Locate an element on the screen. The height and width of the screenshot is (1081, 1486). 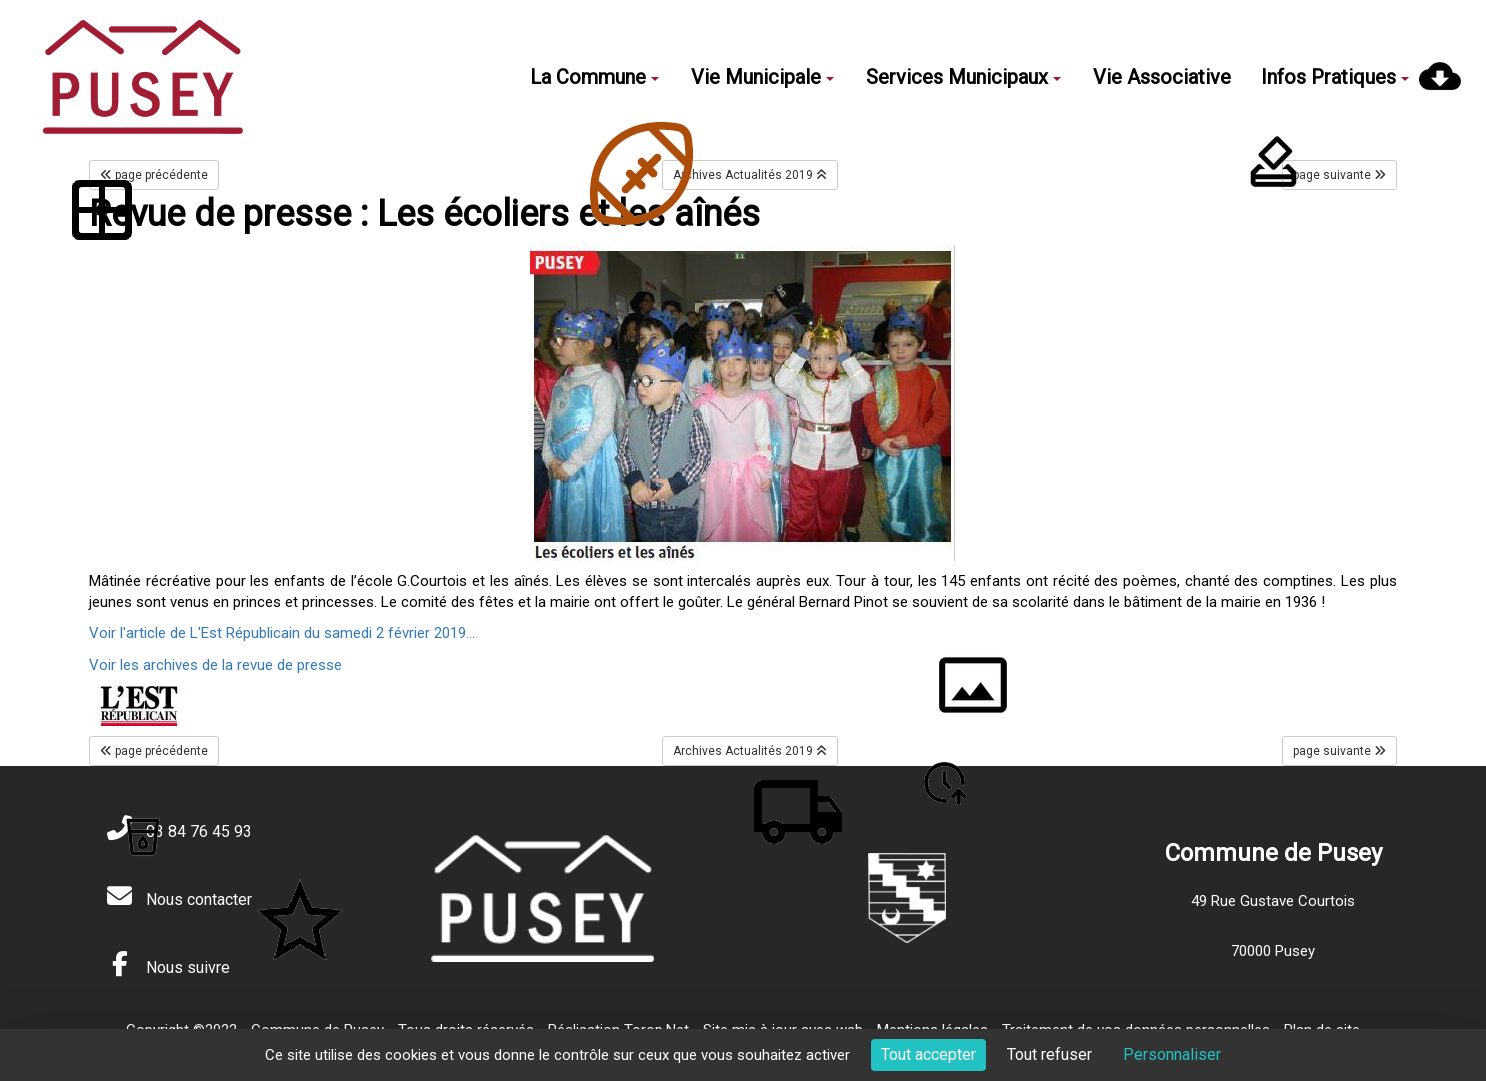
cast your vote or submit a ballot is located at coordinates (1273, 161).